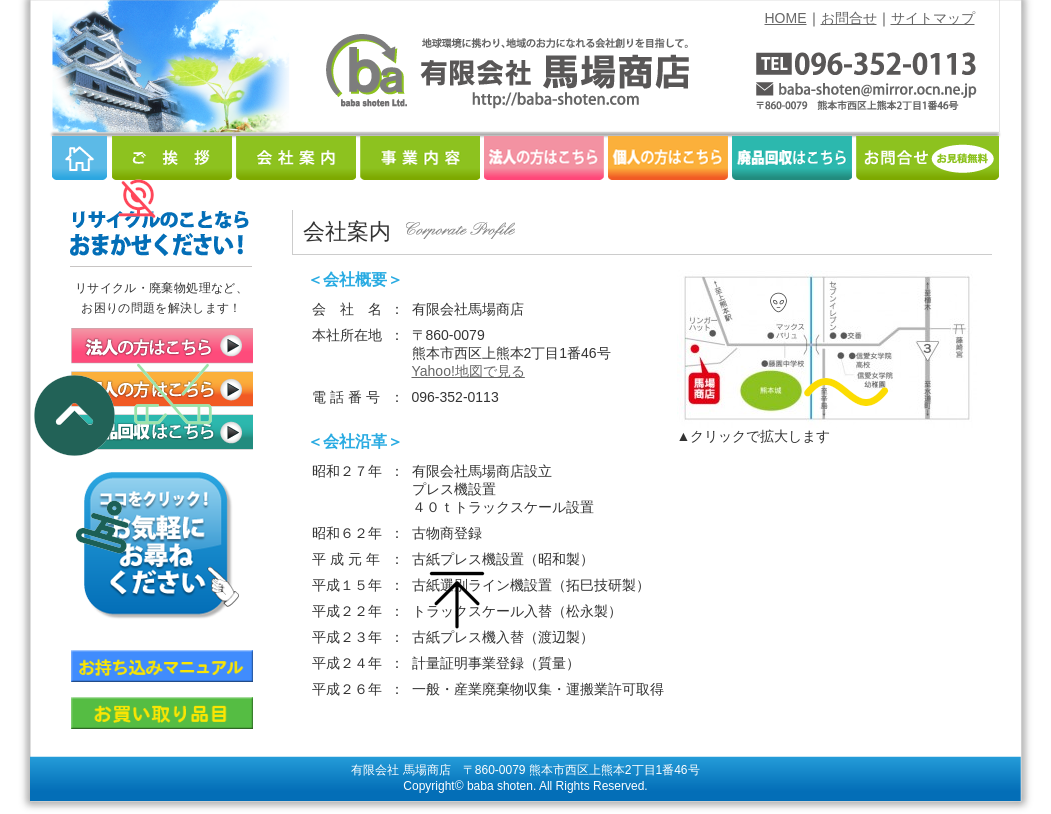  What do you see at coordinates (457, 599) in the screenshot?
I see `upload a file or content` at bounding box center [457, 599].